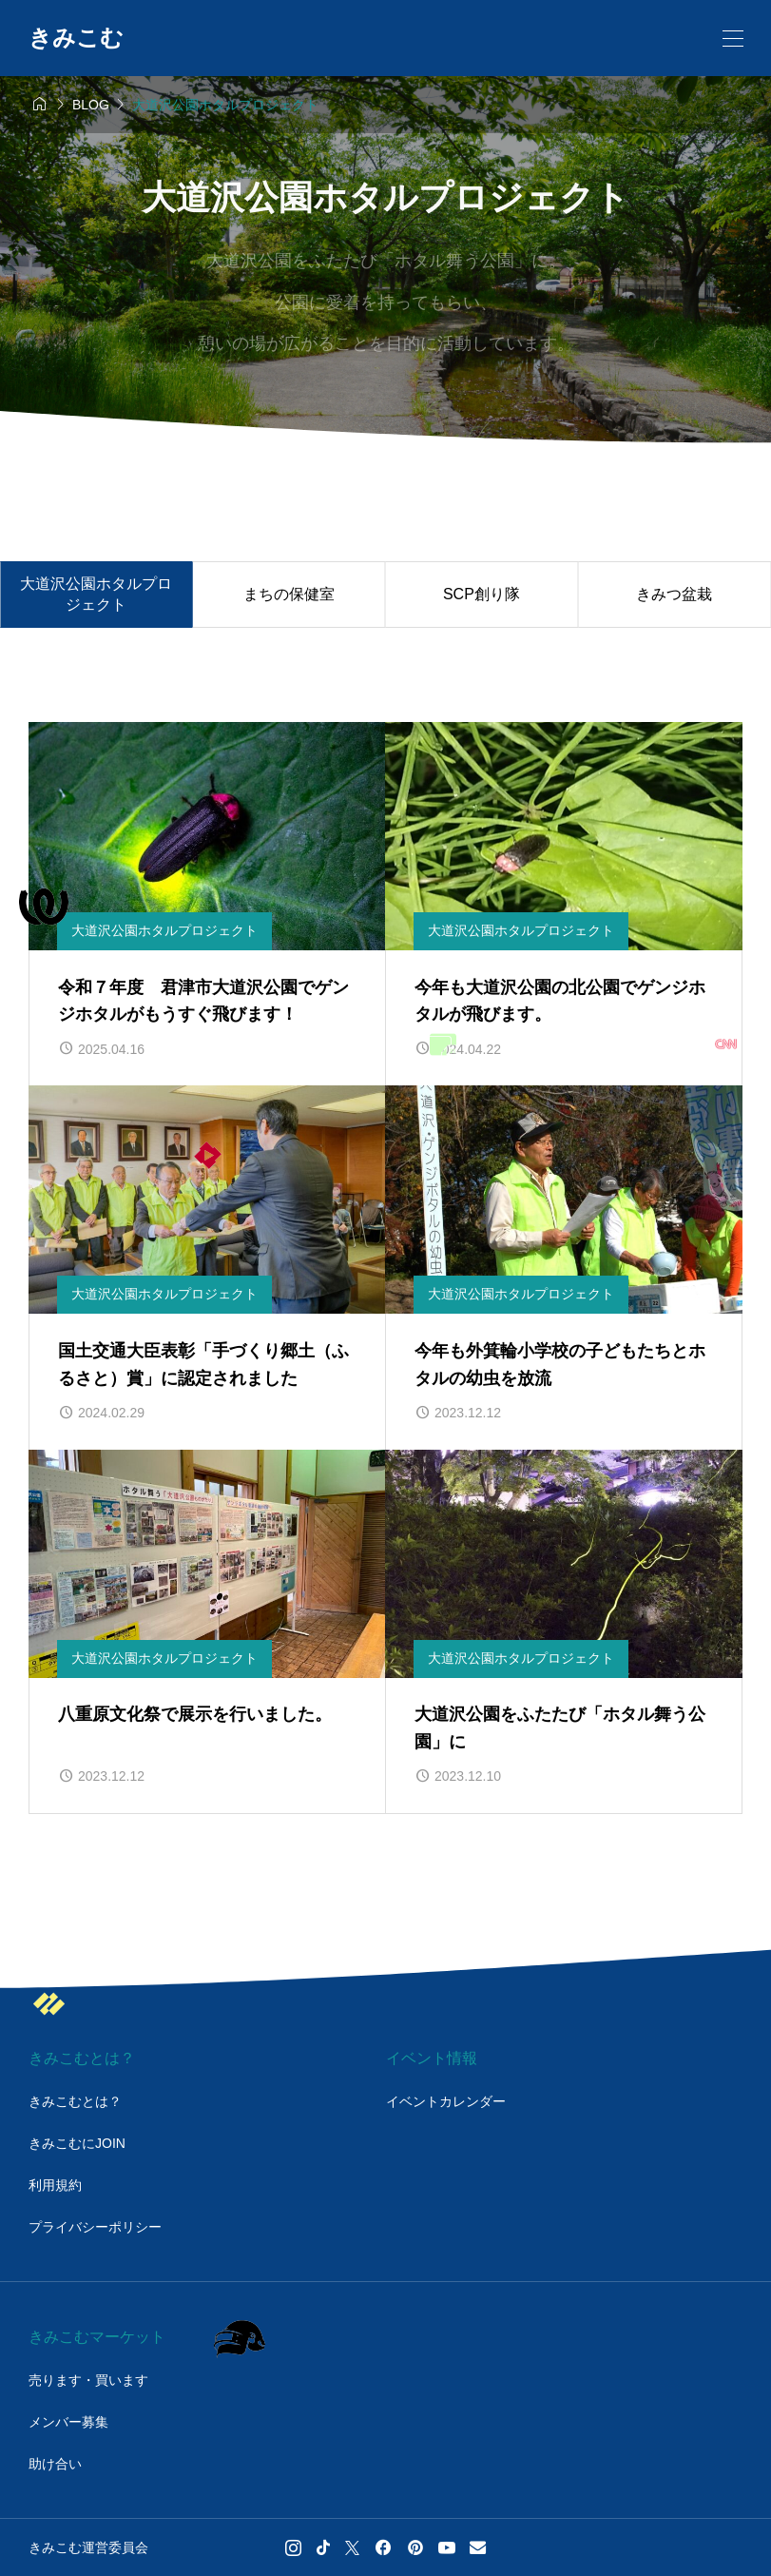 The width and height of the screenshot is (771, 2576). What do you see at coordinates (443, 1044) in the screenshot?
I see `open Proton Calendar app` at bounding box center [443, 1044].